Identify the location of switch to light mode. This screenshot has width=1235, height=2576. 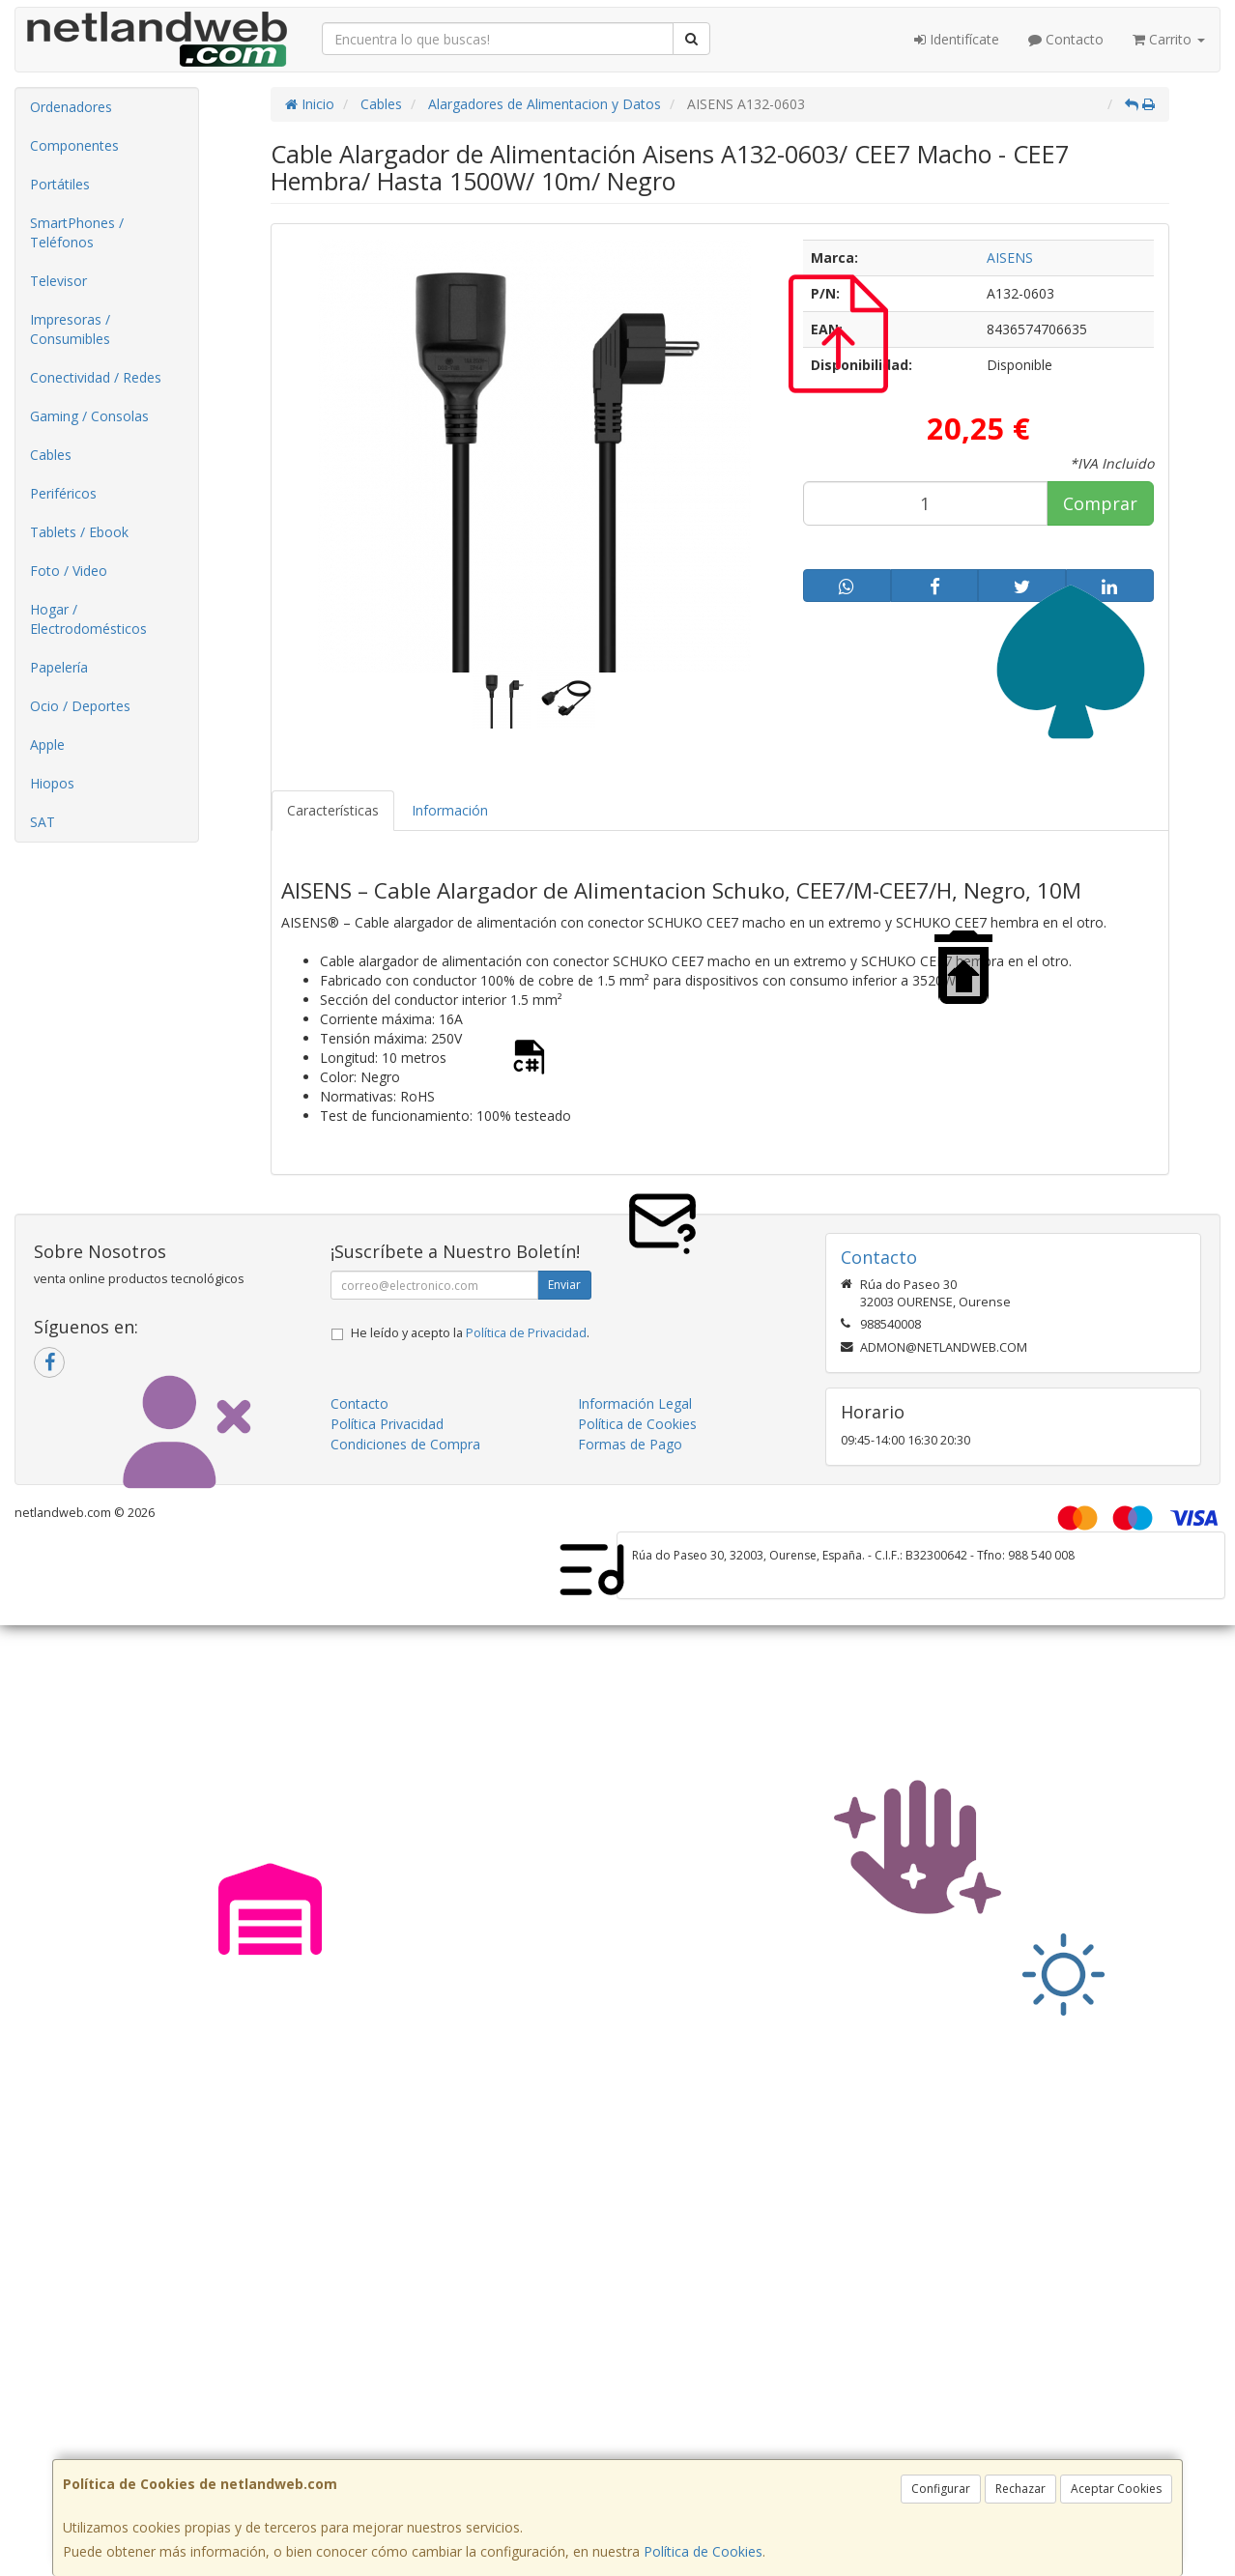
(1063, 1974).